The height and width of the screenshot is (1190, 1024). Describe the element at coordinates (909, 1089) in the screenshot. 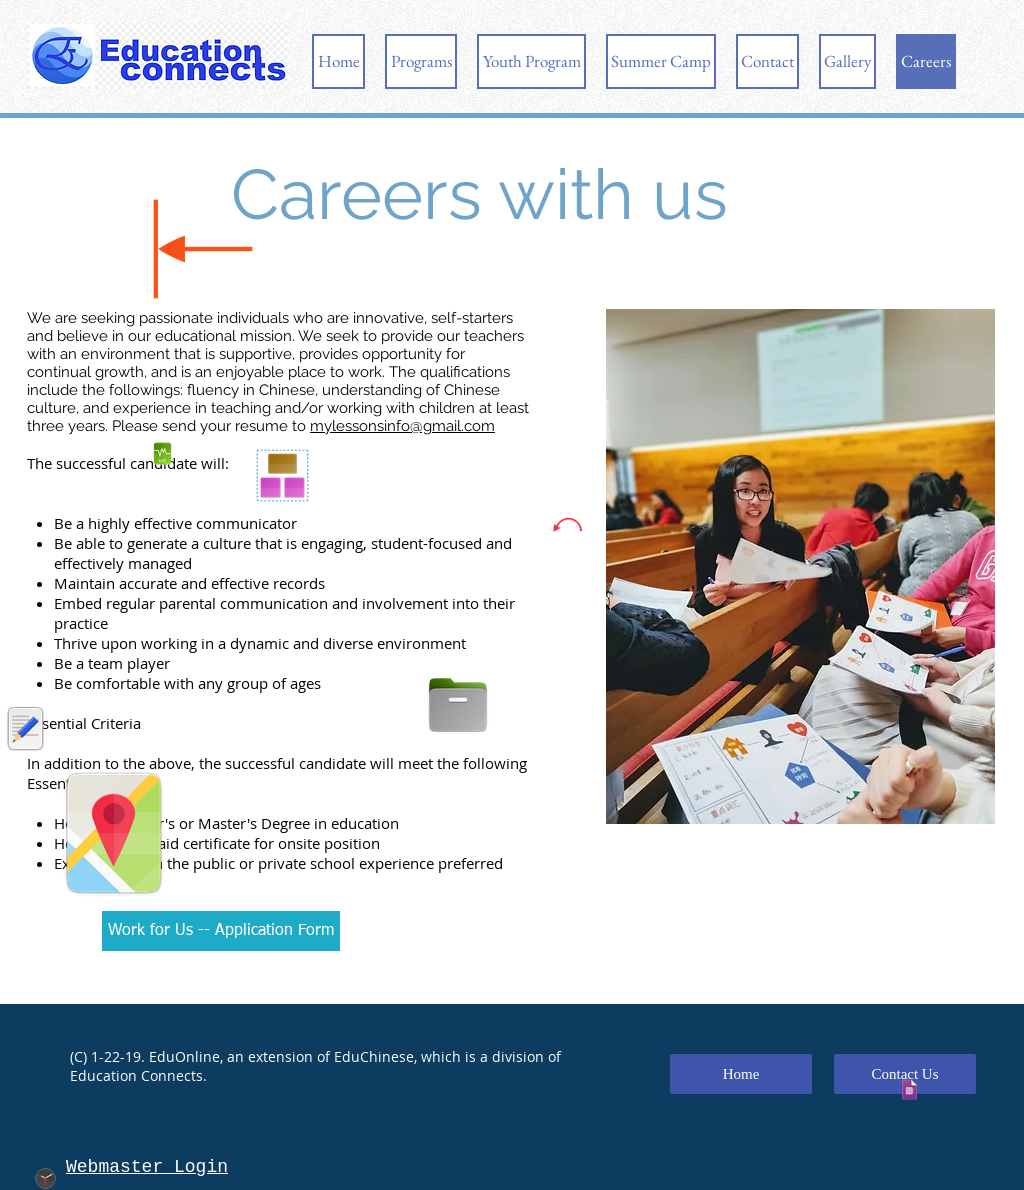

I see `open a Microsoft OneNote file` at that location.